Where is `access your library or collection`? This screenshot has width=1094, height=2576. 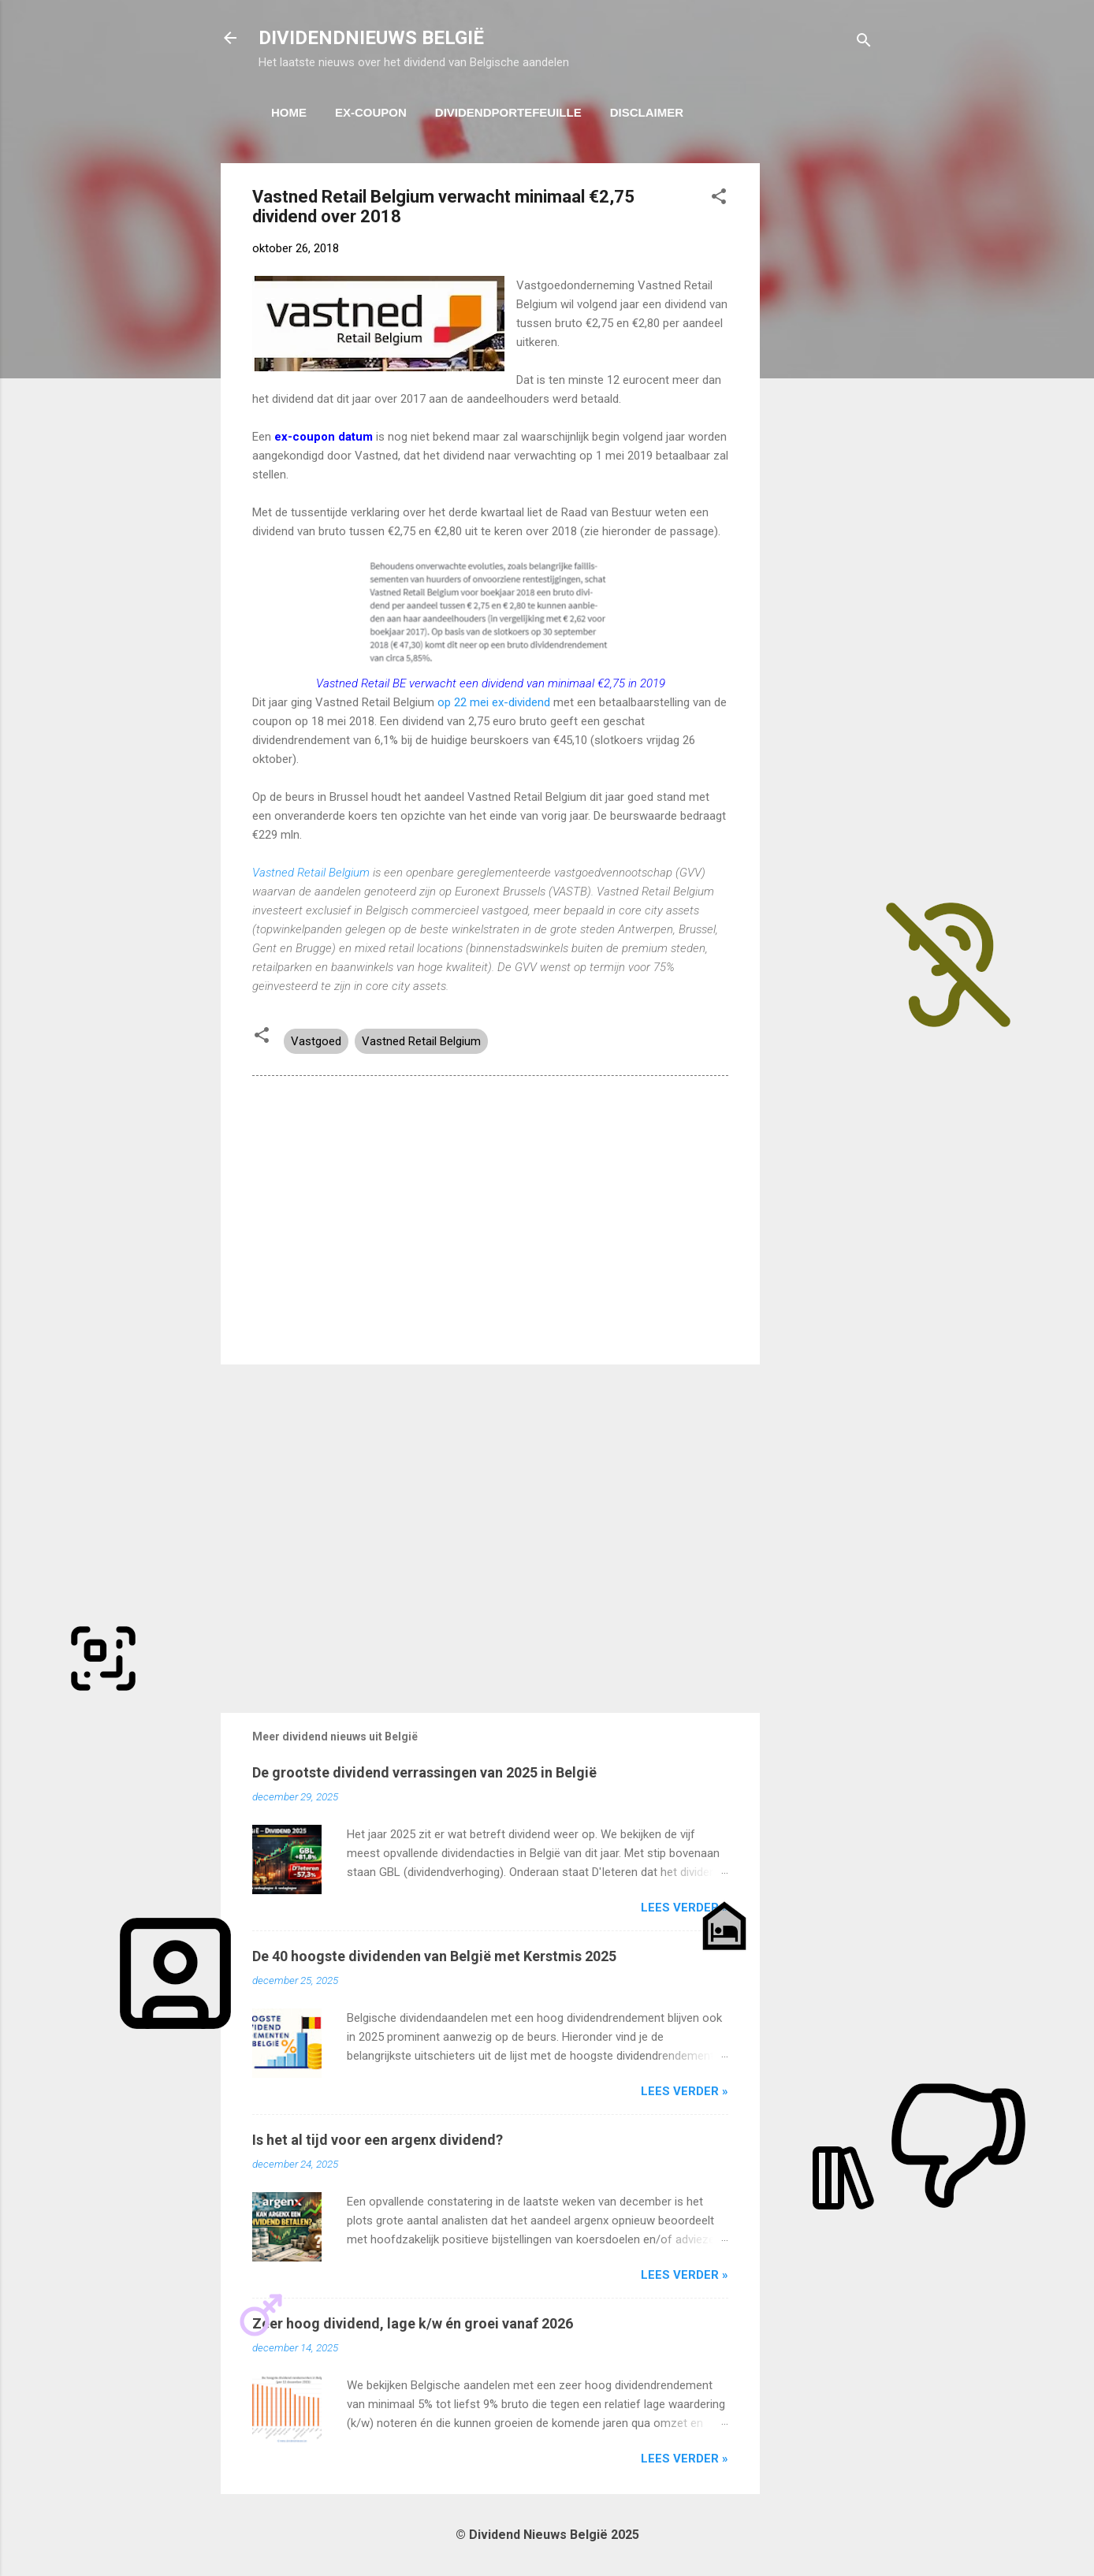 access your library or collection is located at coordinates (844, 2178).